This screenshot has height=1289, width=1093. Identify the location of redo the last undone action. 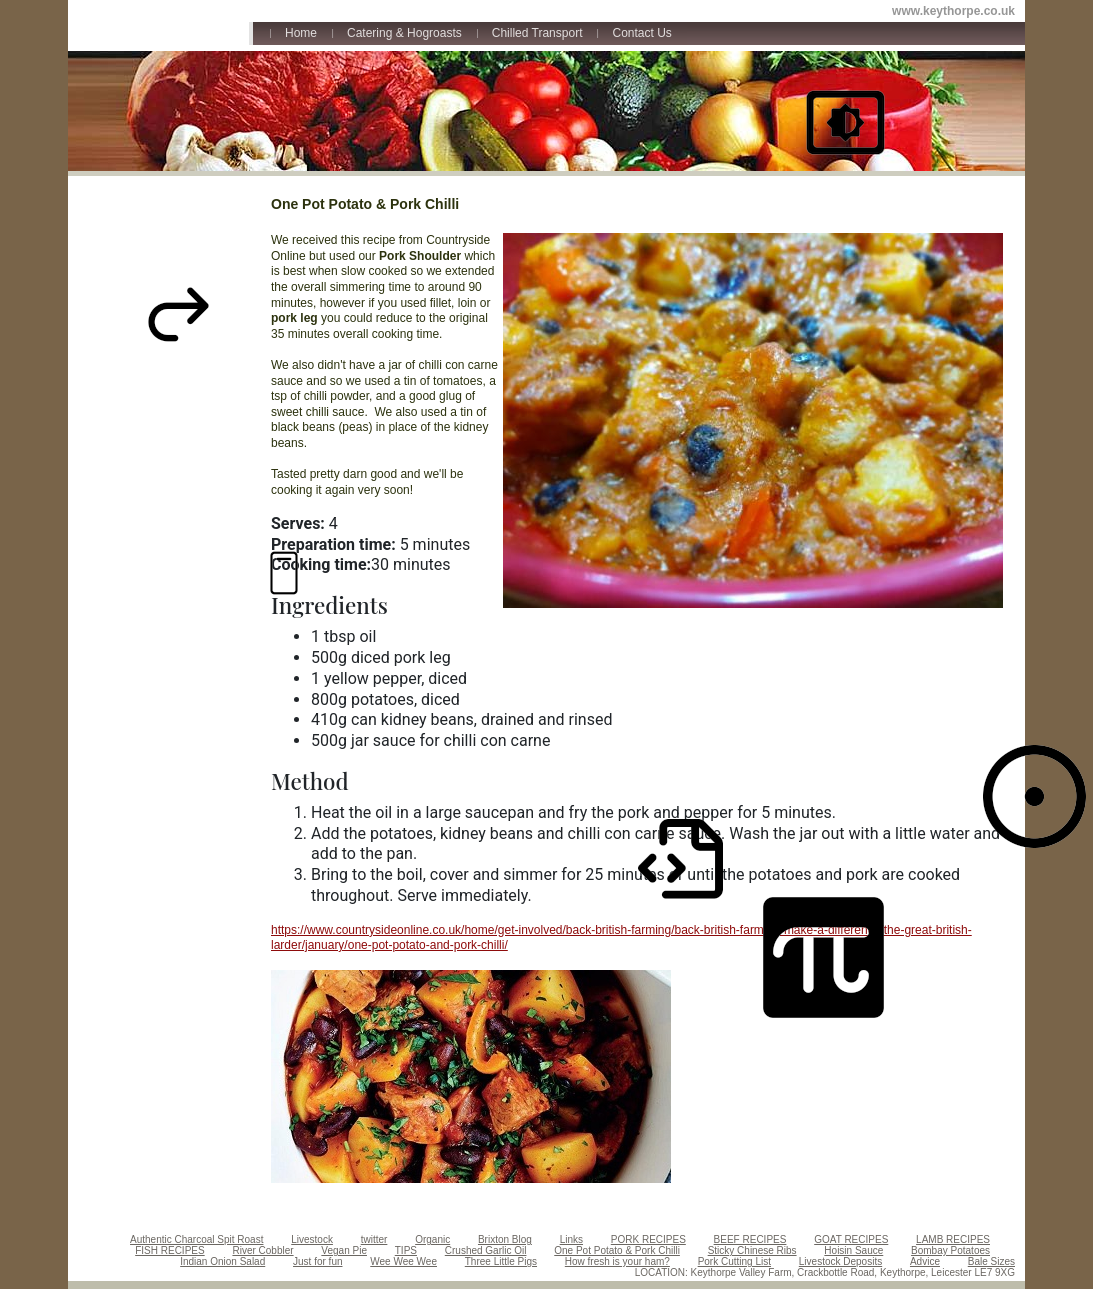
(178, 315).